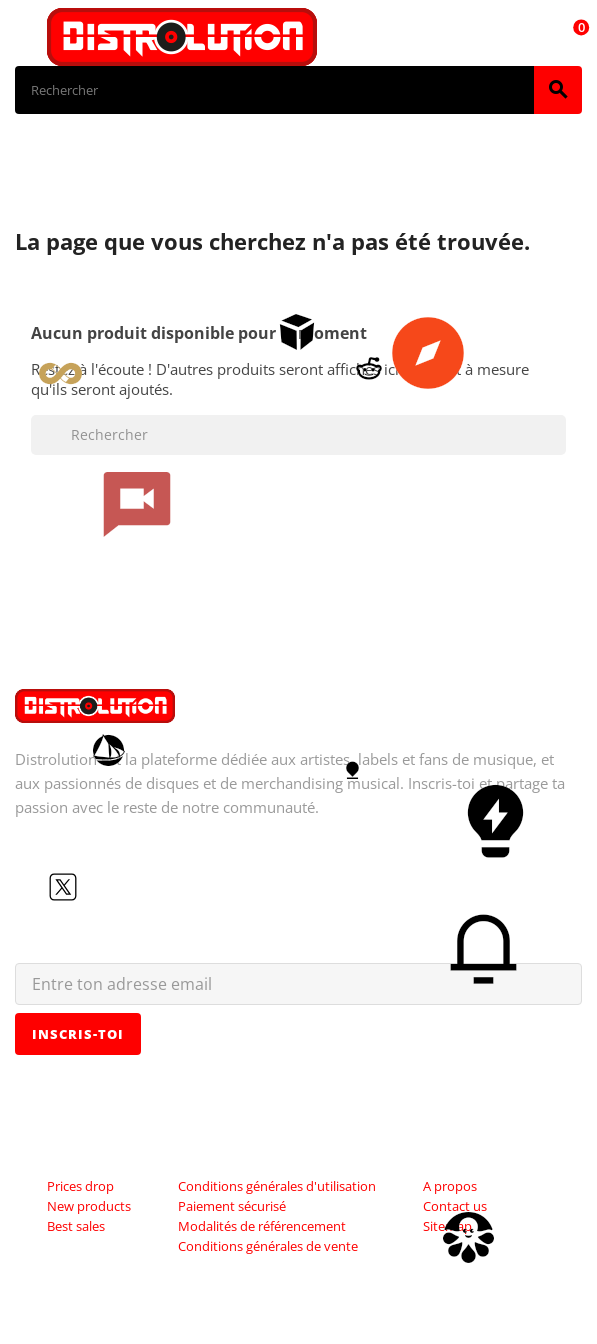 The width and height of the screenshot is (597, 1344). Describe the element at coordinates (369, 368) in the screenshot. I see `open the Reddit app` at that location.